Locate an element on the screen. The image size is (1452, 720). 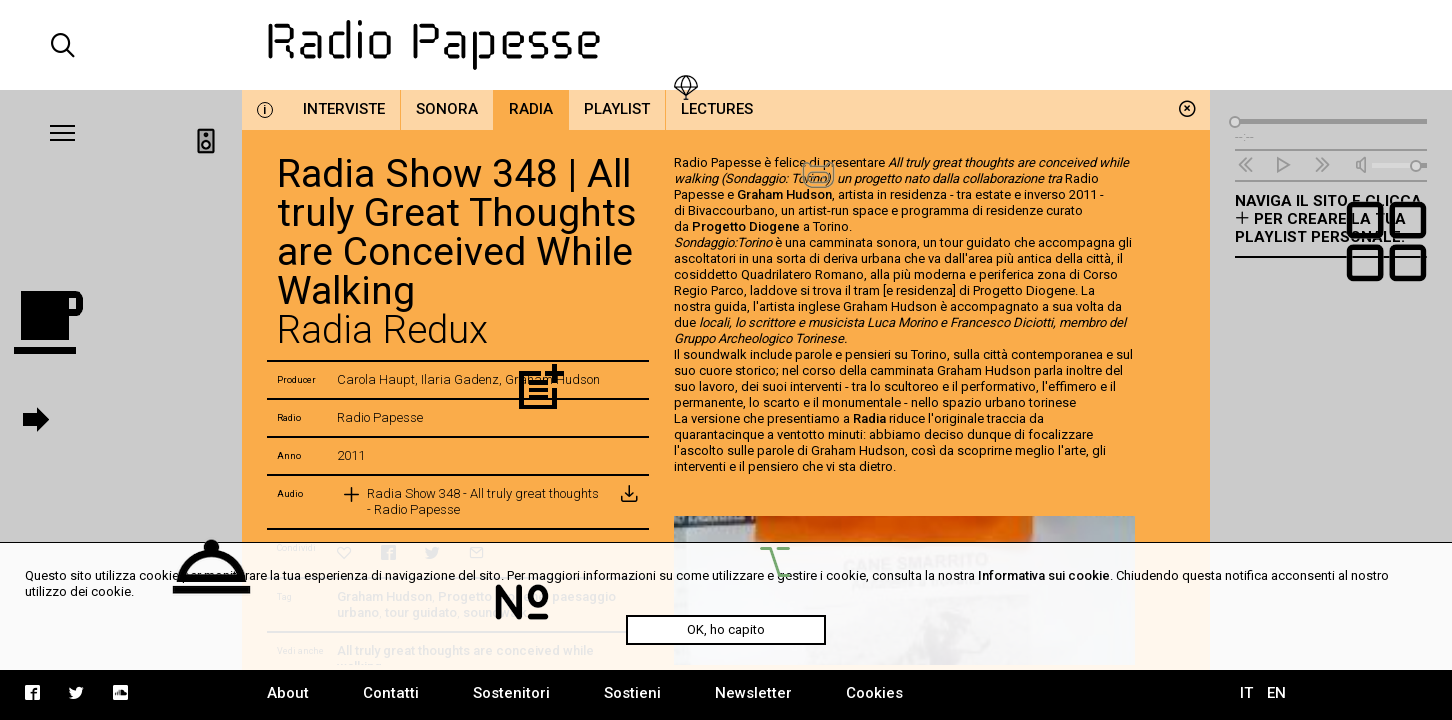
forward an email or message is located at coordinates (36, 419).